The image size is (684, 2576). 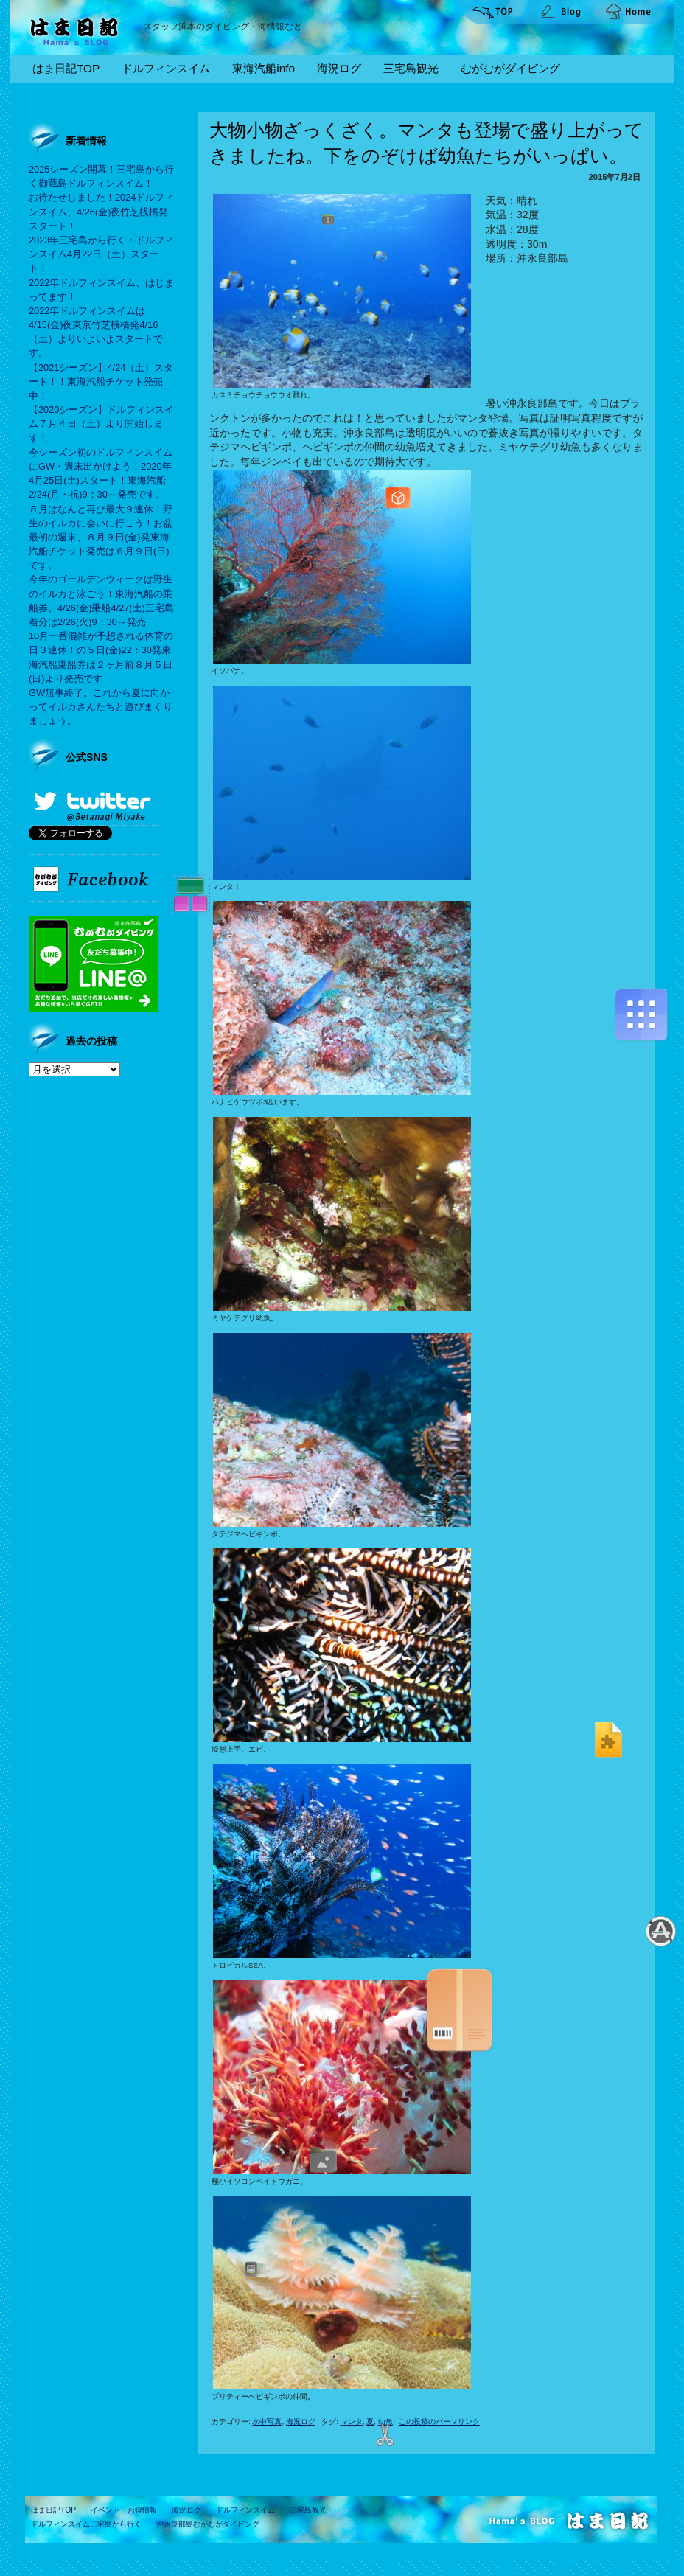 What do you see at coordinates (608, 1740) in the screenshot?
I see `a plugin-generated file type` at bounding box center [608, 1740].